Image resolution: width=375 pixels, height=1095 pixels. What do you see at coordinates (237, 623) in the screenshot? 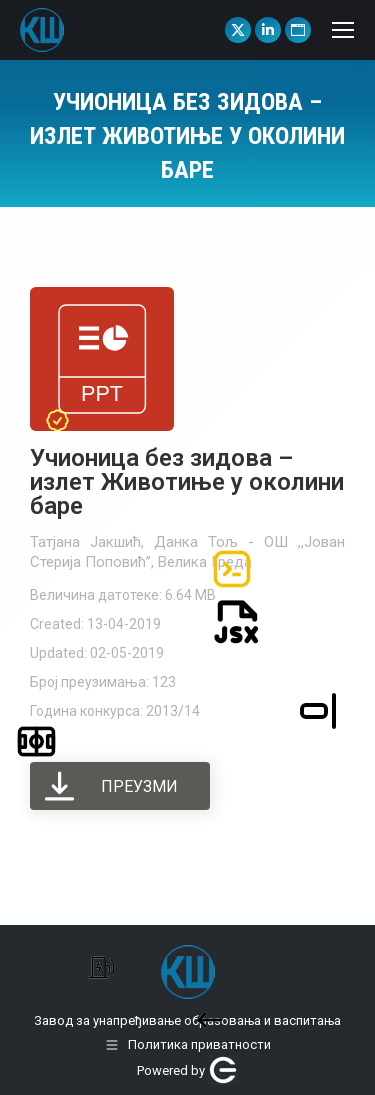
I see `jsx file type indicator` at bounding box center [237, 623].